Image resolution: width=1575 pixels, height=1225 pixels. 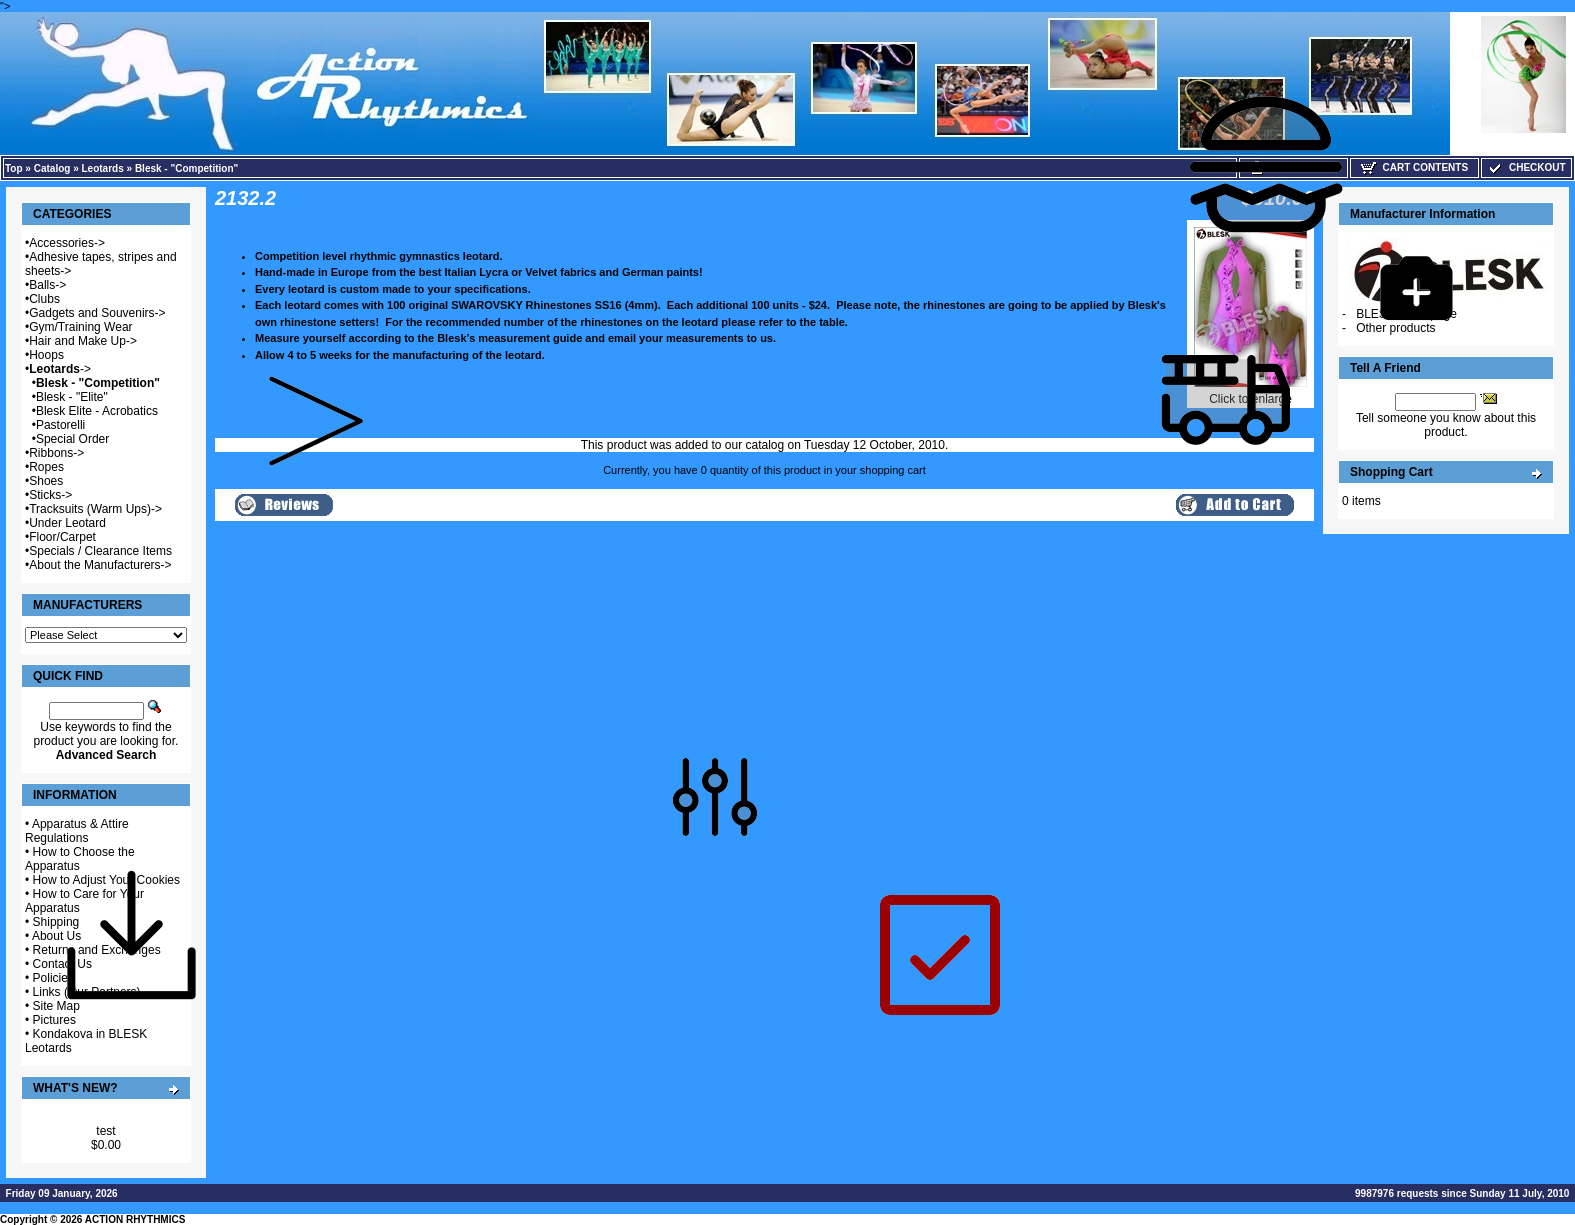 I want to click on download a file, so click(x=131, y=940).